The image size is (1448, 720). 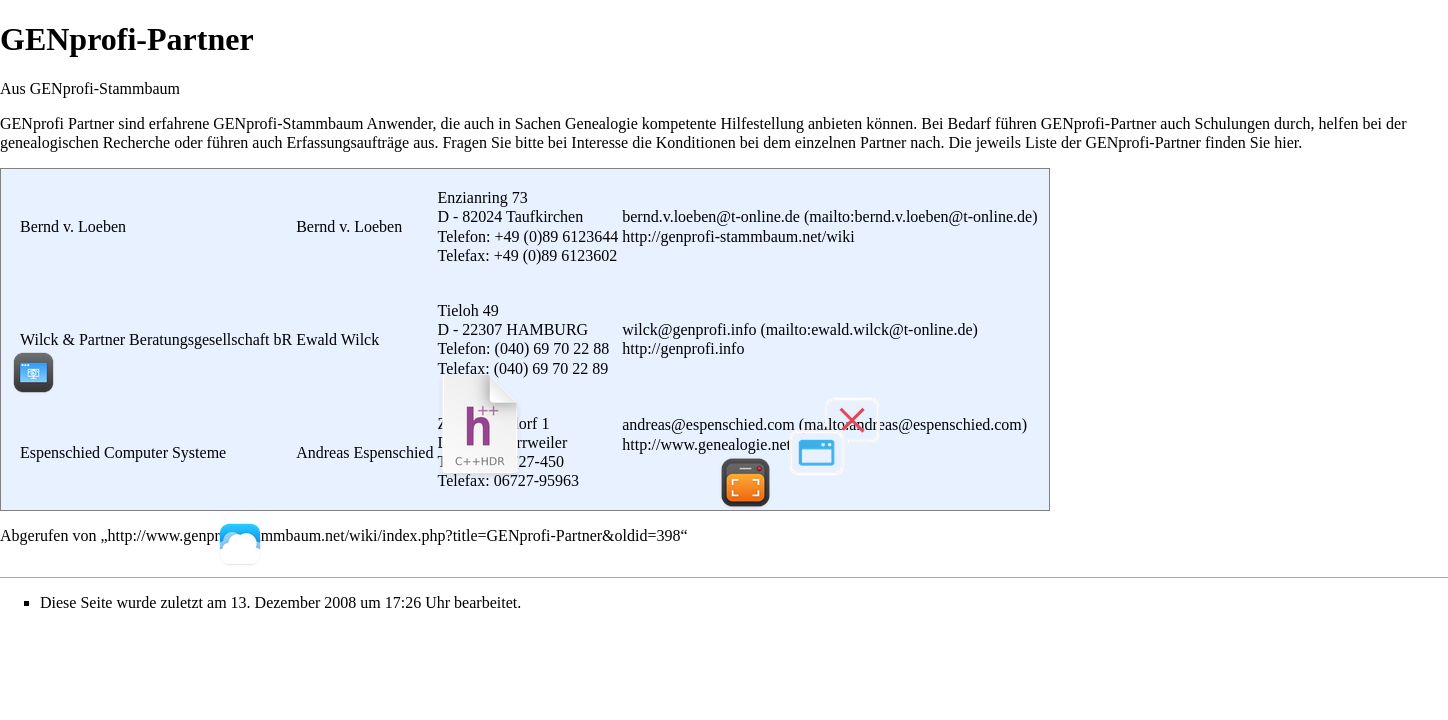 I want to click on open remote desktop or screen sharing preferences, so click(x=33, y=372).